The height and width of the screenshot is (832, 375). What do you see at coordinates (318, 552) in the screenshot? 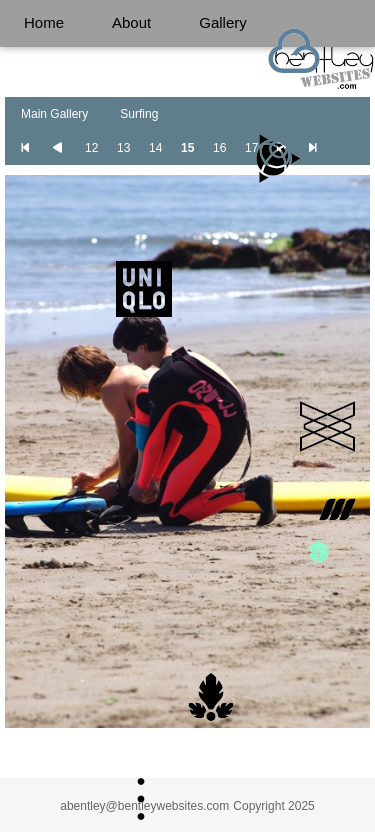
I see `open SketchUp 3D modeling application` at bounding box center [318, 552].